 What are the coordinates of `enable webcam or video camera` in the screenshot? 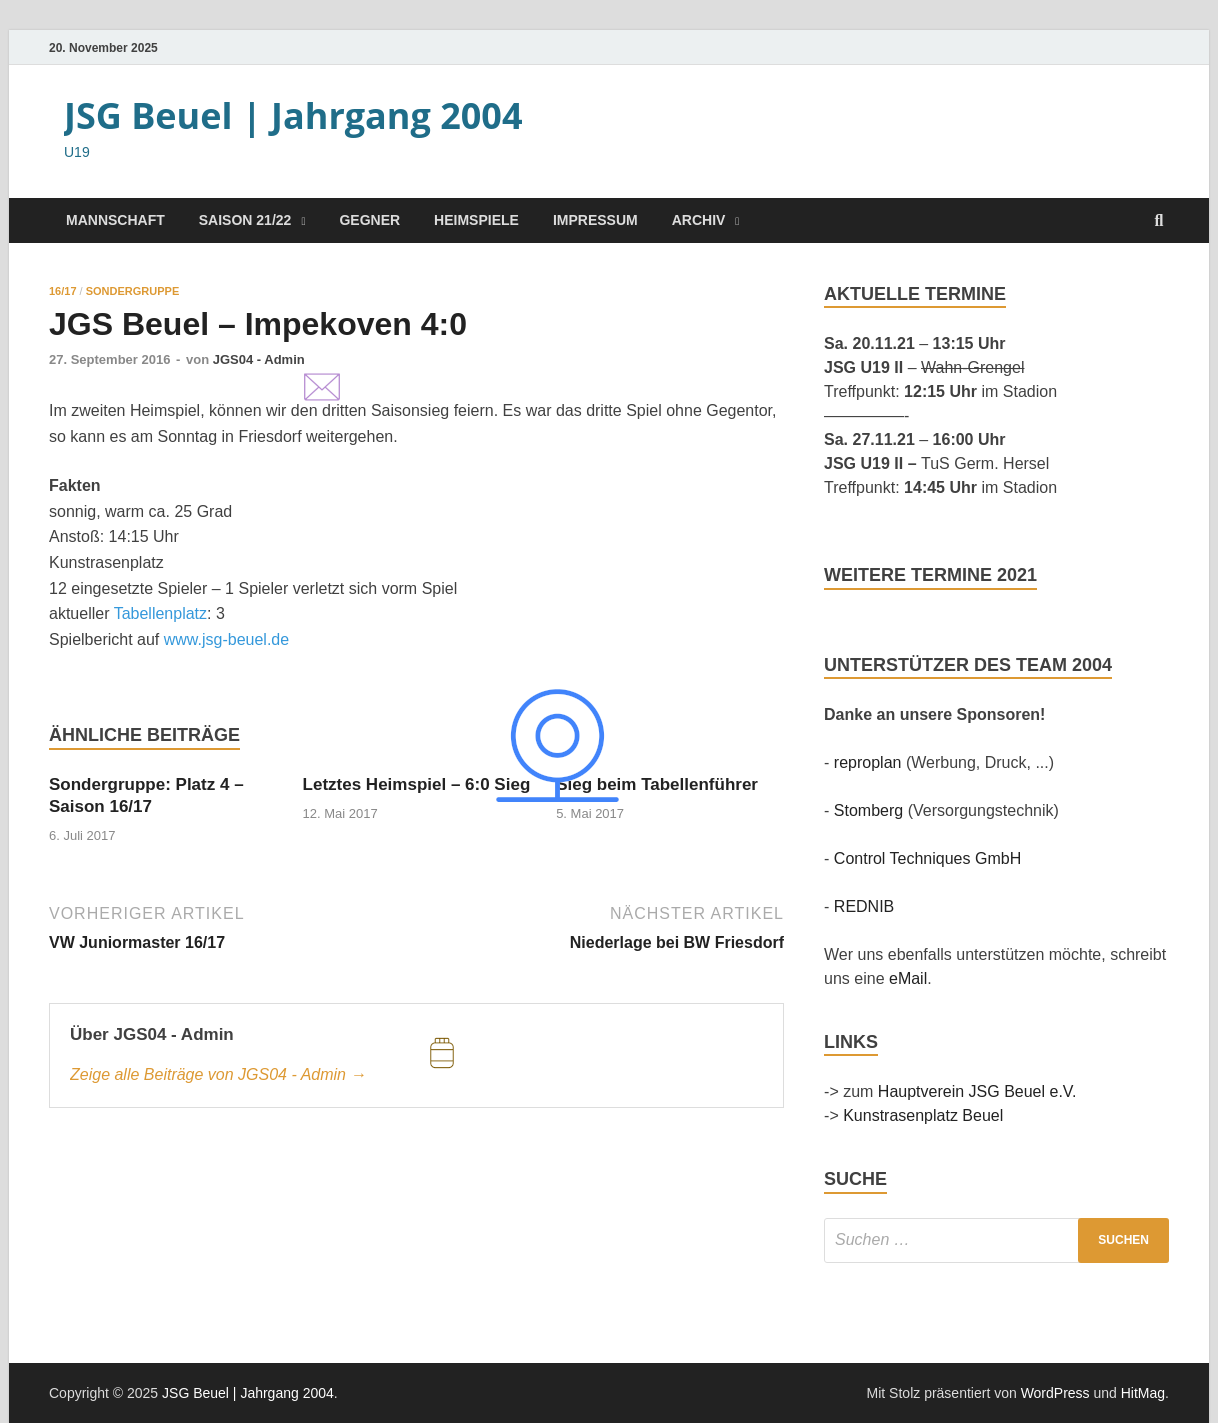 It's located at (557, 750).